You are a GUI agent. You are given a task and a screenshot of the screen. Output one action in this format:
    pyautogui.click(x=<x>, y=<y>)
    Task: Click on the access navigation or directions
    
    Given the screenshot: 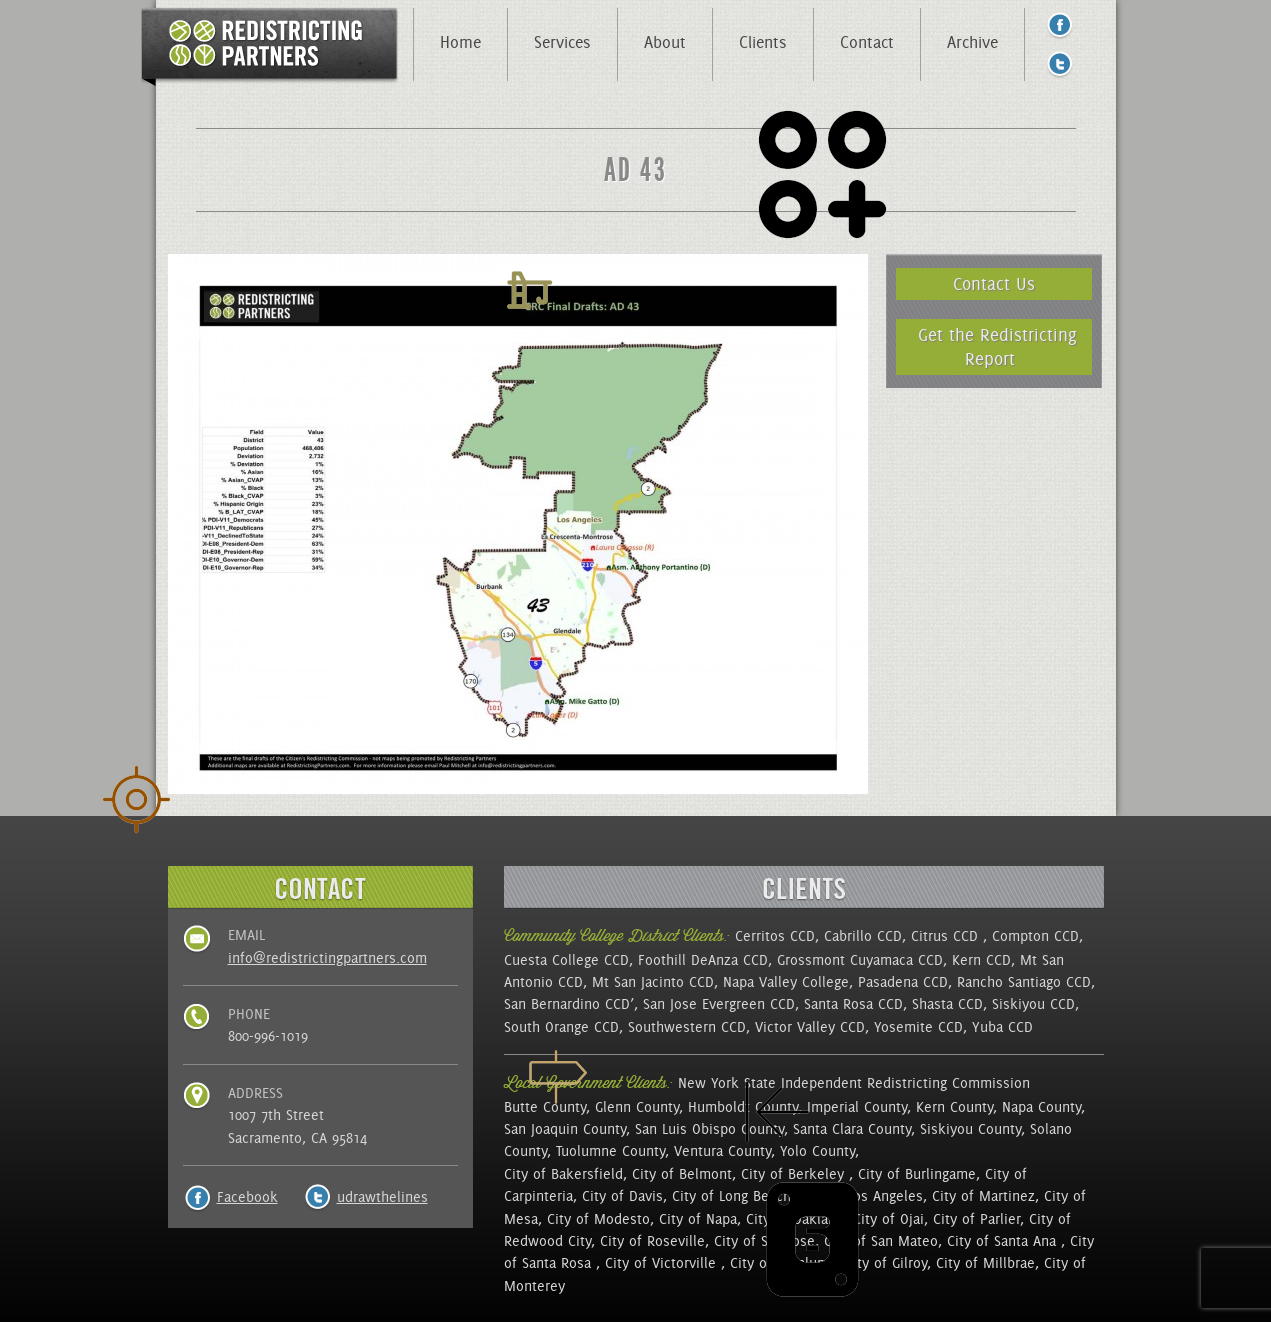 What is the action you would take?
    pyautogui.click(x=556, y=1077)
    